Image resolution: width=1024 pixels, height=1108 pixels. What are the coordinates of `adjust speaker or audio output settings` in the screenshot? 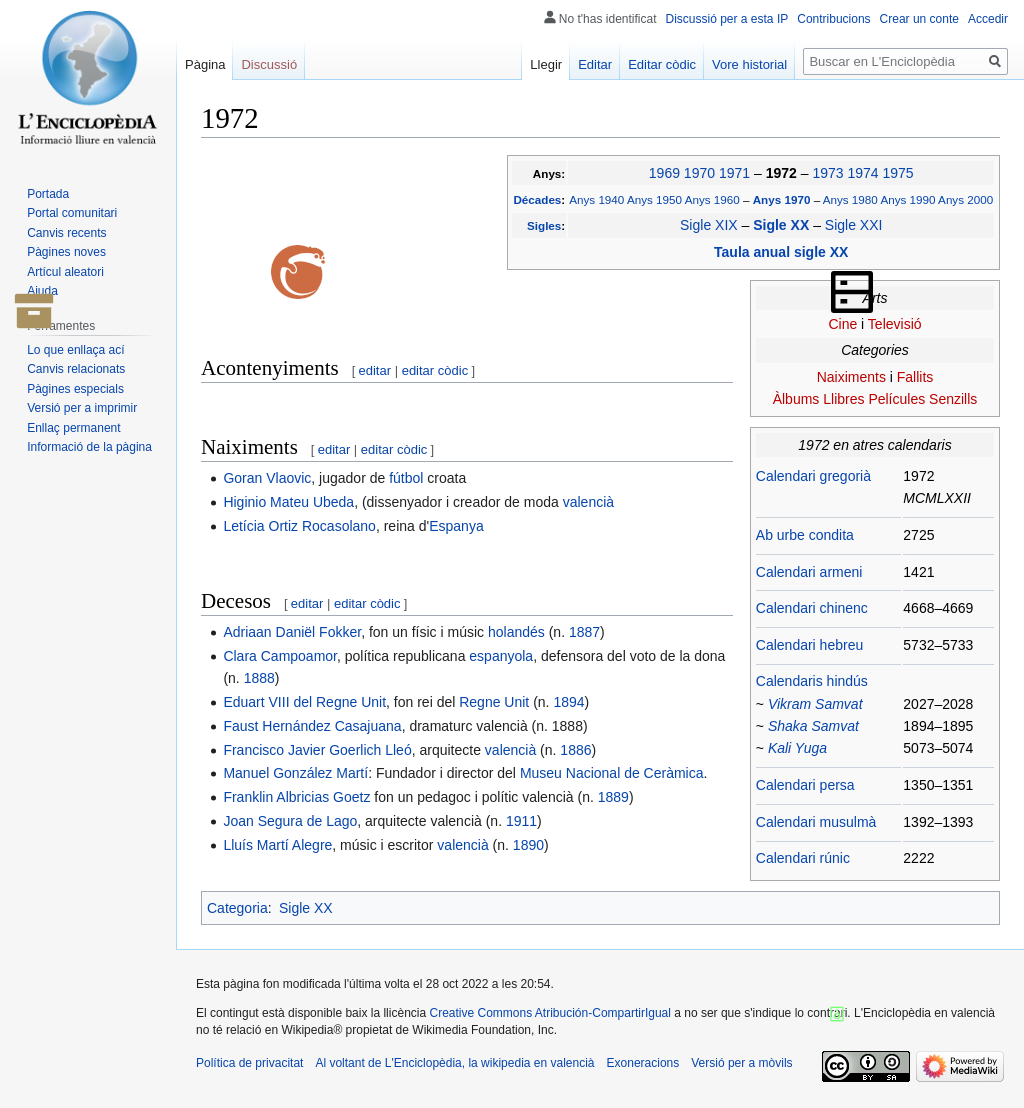 It's located at (837, 1014).